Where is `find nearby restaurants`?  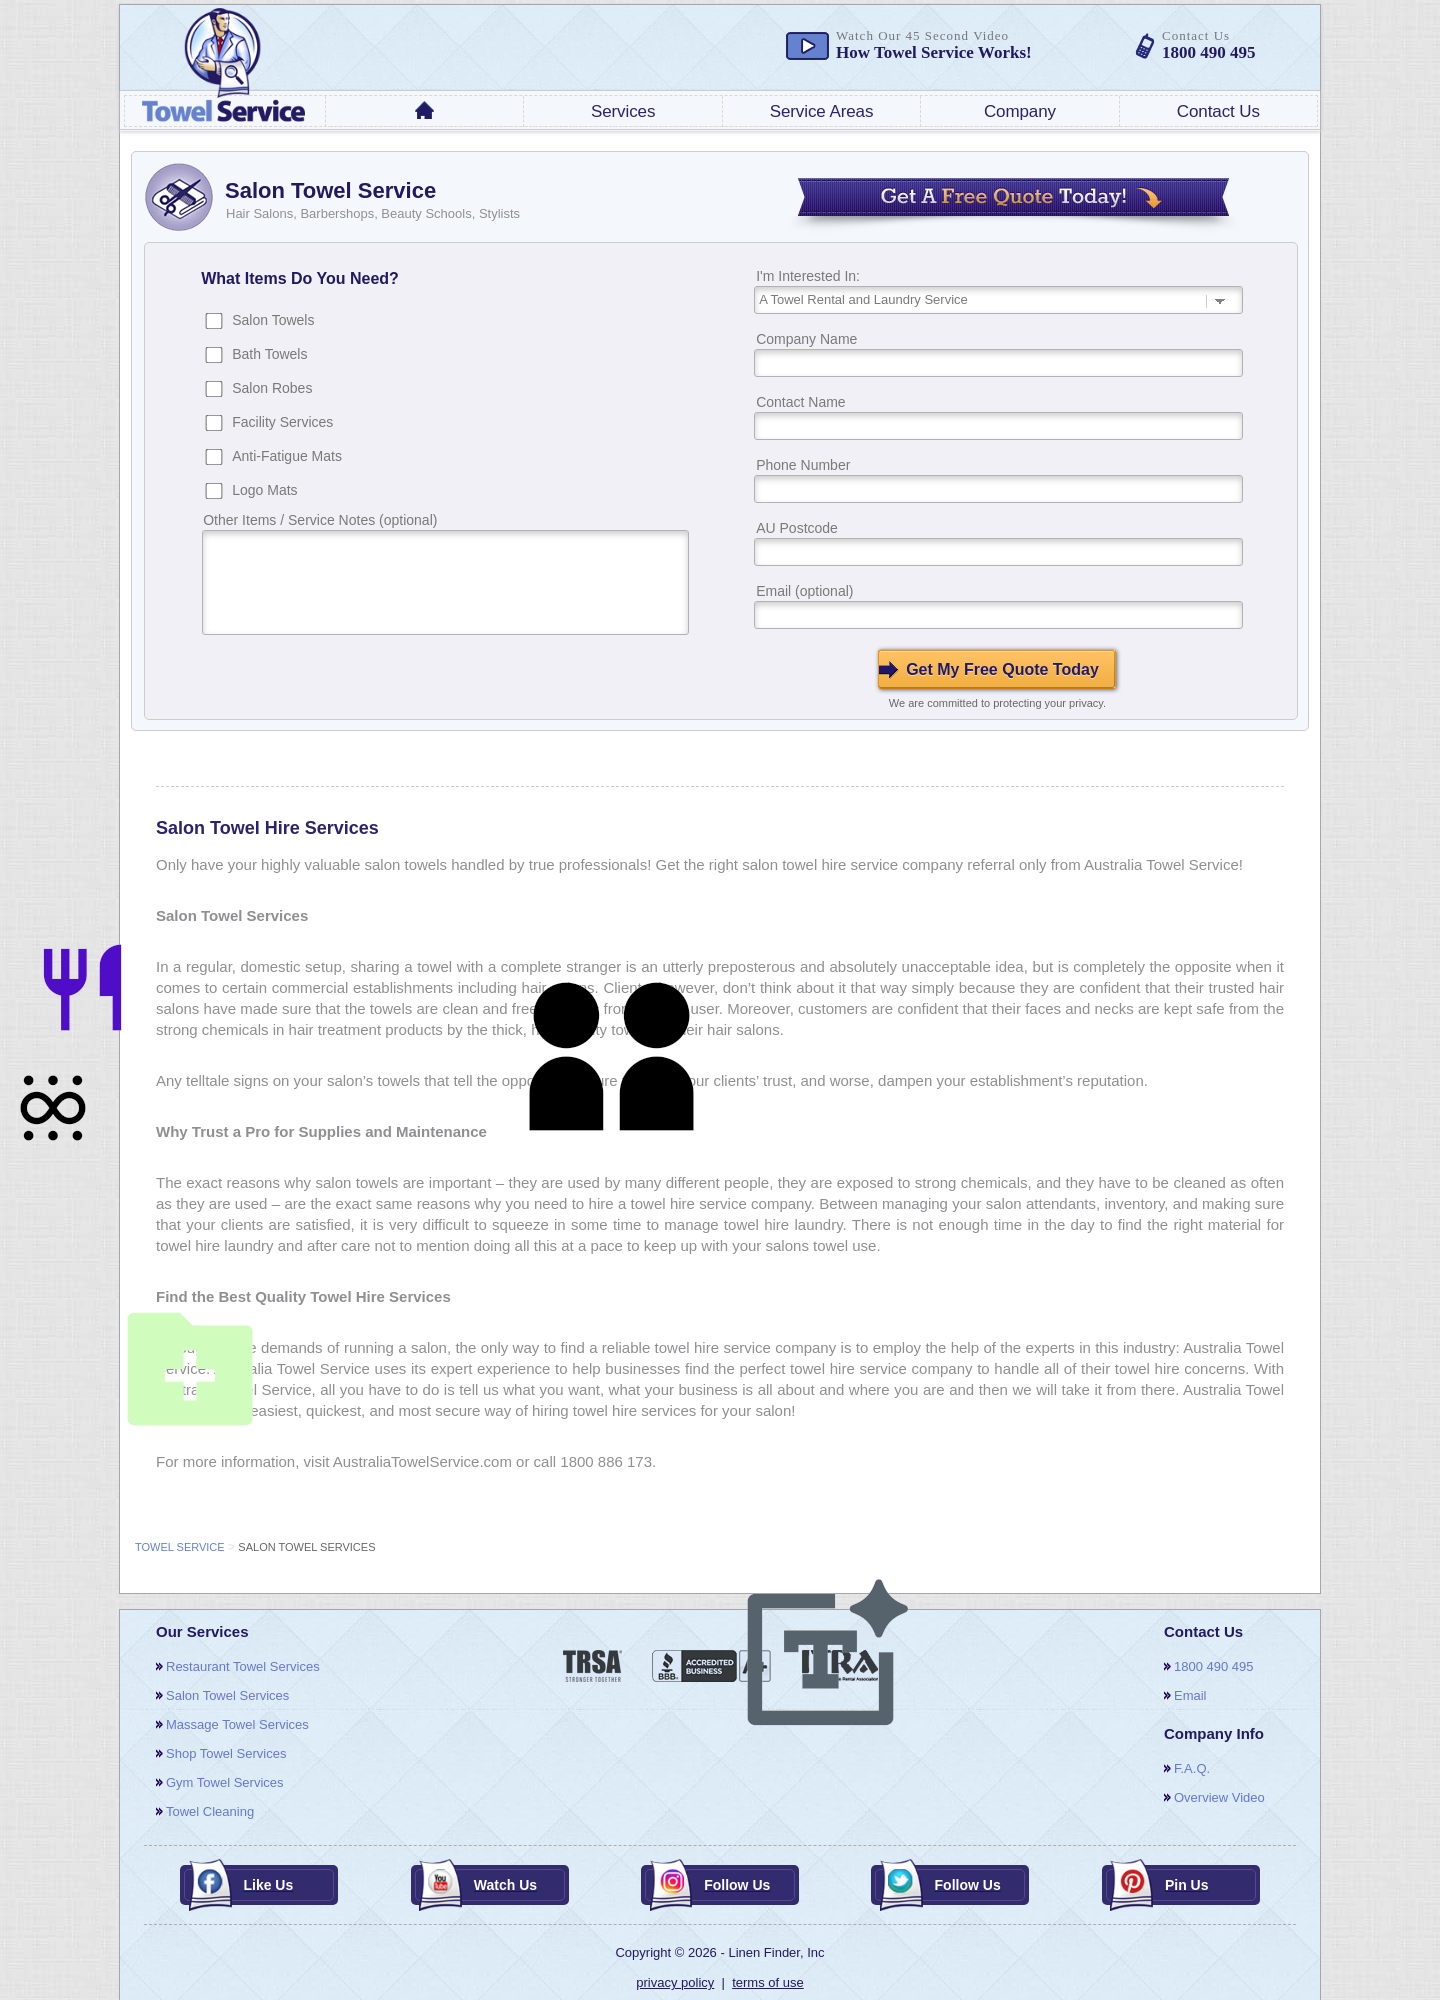
find nearby restaurants is located at coordinates (82, 987).